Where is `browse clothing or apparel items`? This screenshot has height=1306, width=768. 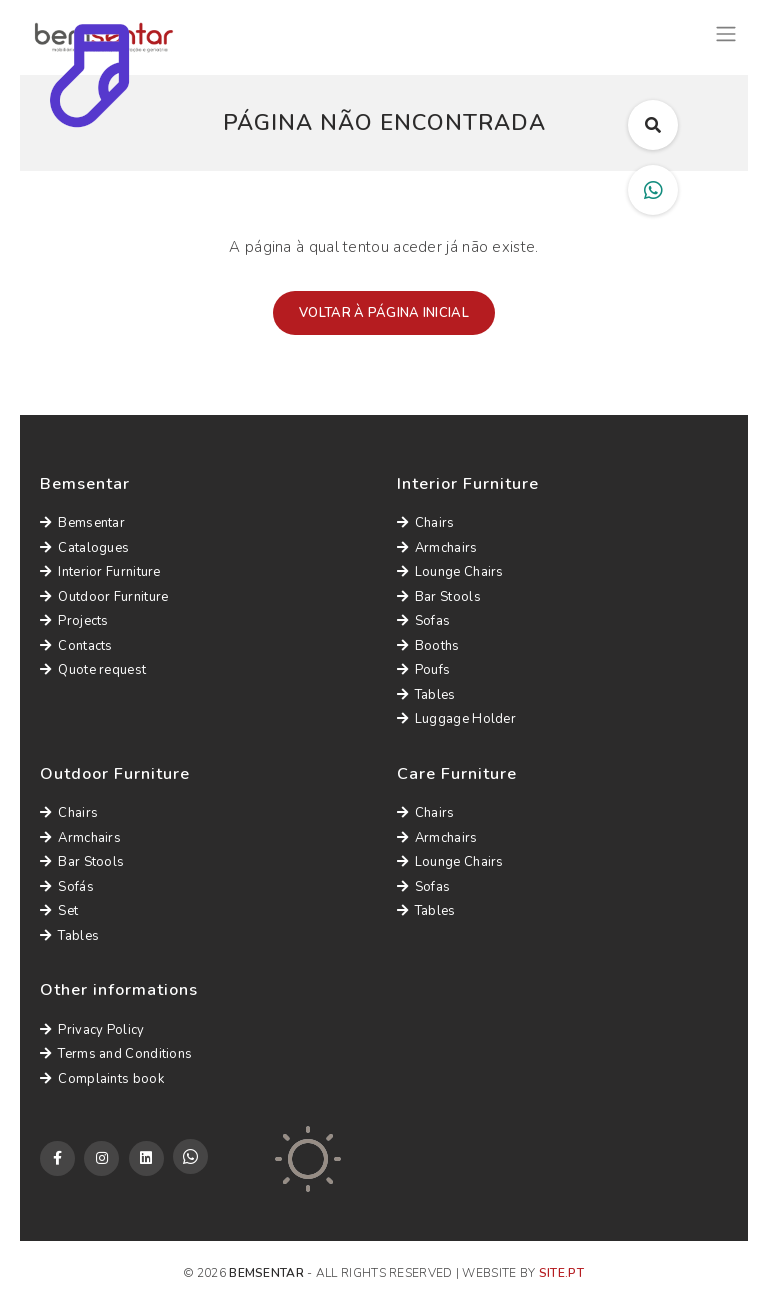 browse clothing or apparel items is located at coordinates (93, 74).